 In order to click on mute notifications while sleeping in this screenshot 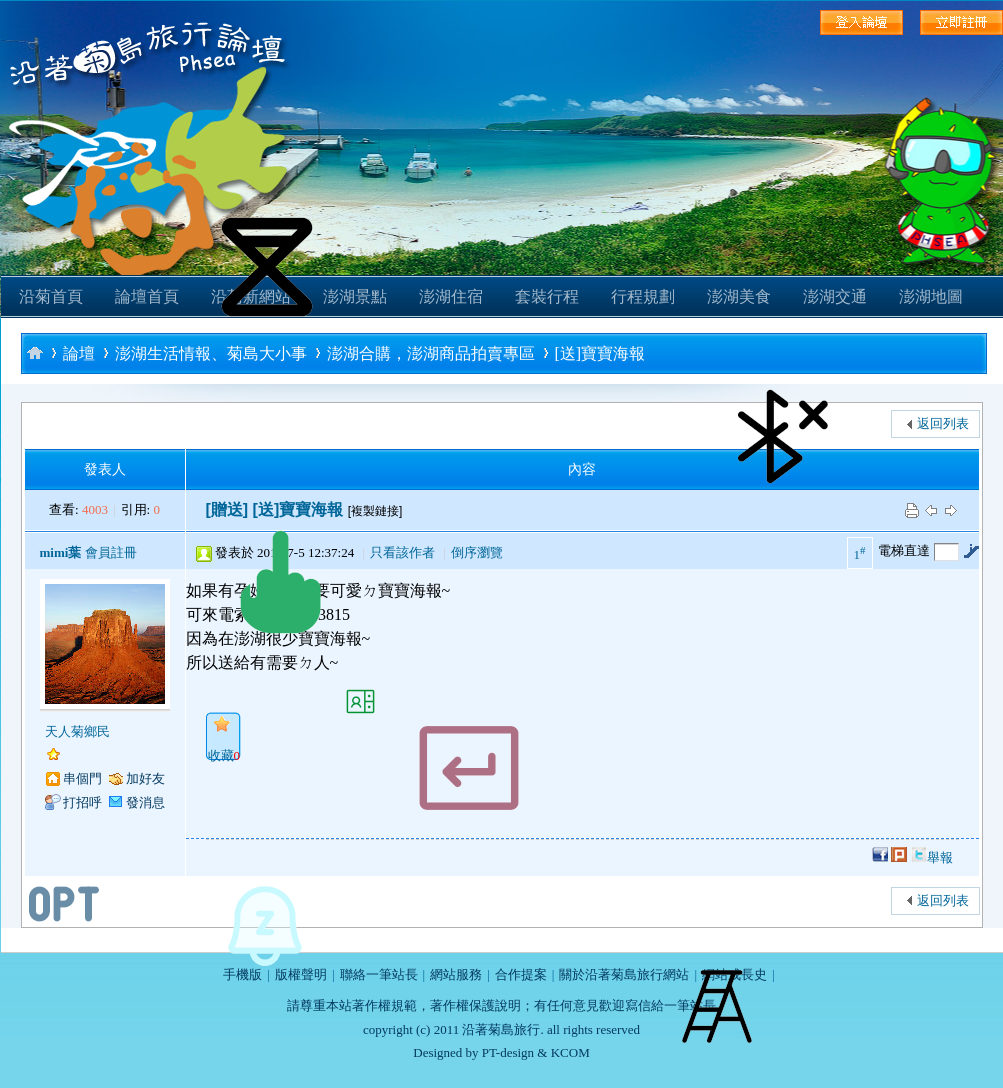, I will do `click(265, 926)`.